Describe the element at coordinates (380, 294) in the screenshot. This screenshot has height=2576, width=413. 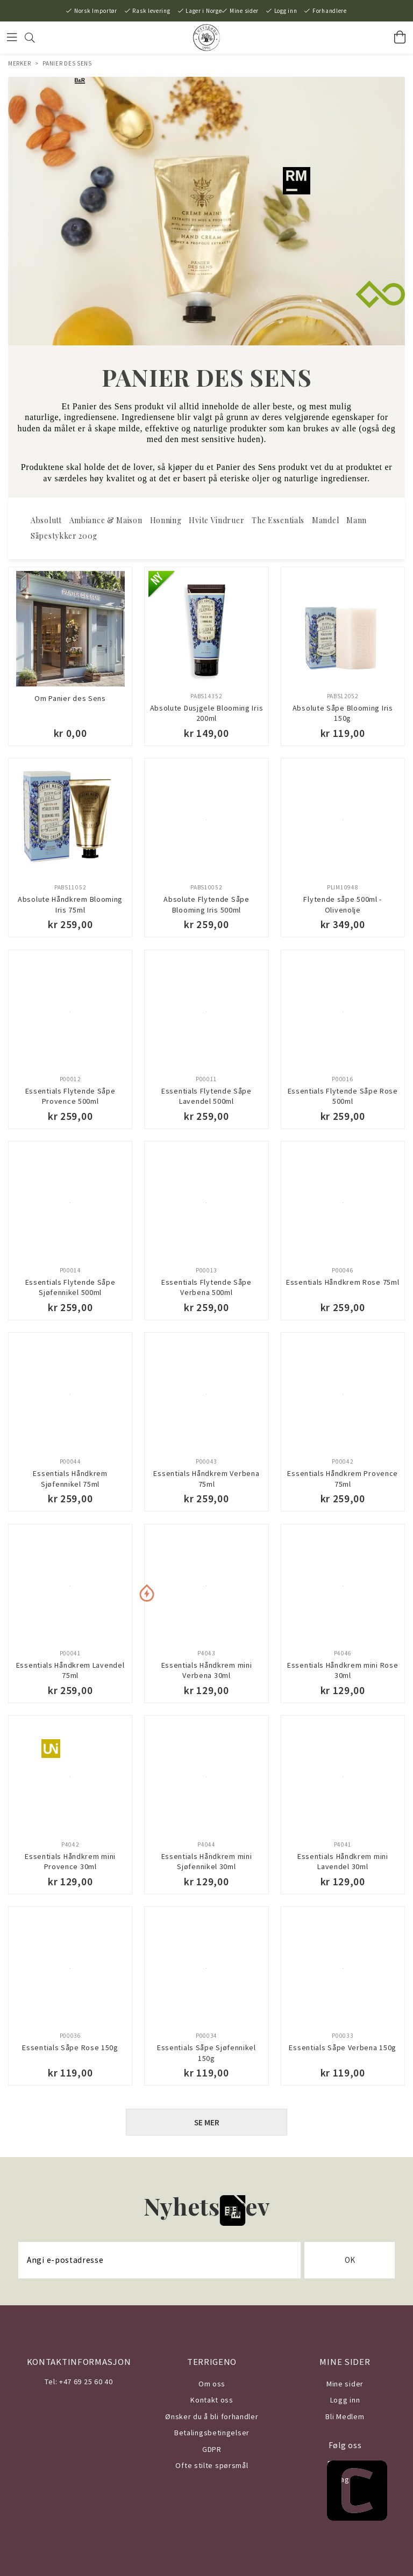
I see `open the Showpad app` at that location.